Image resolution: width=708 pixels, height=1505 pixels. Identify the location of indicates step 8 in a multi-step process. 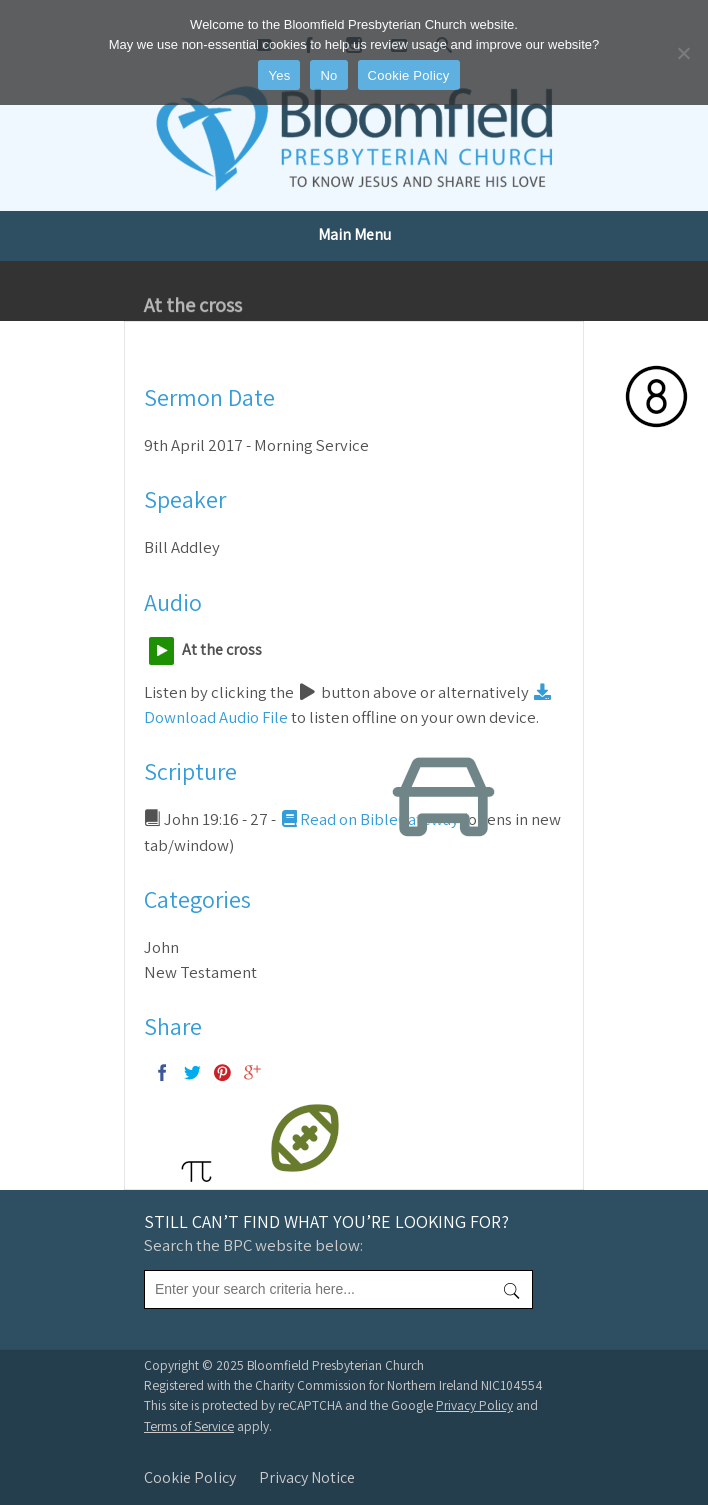
(656, 396).